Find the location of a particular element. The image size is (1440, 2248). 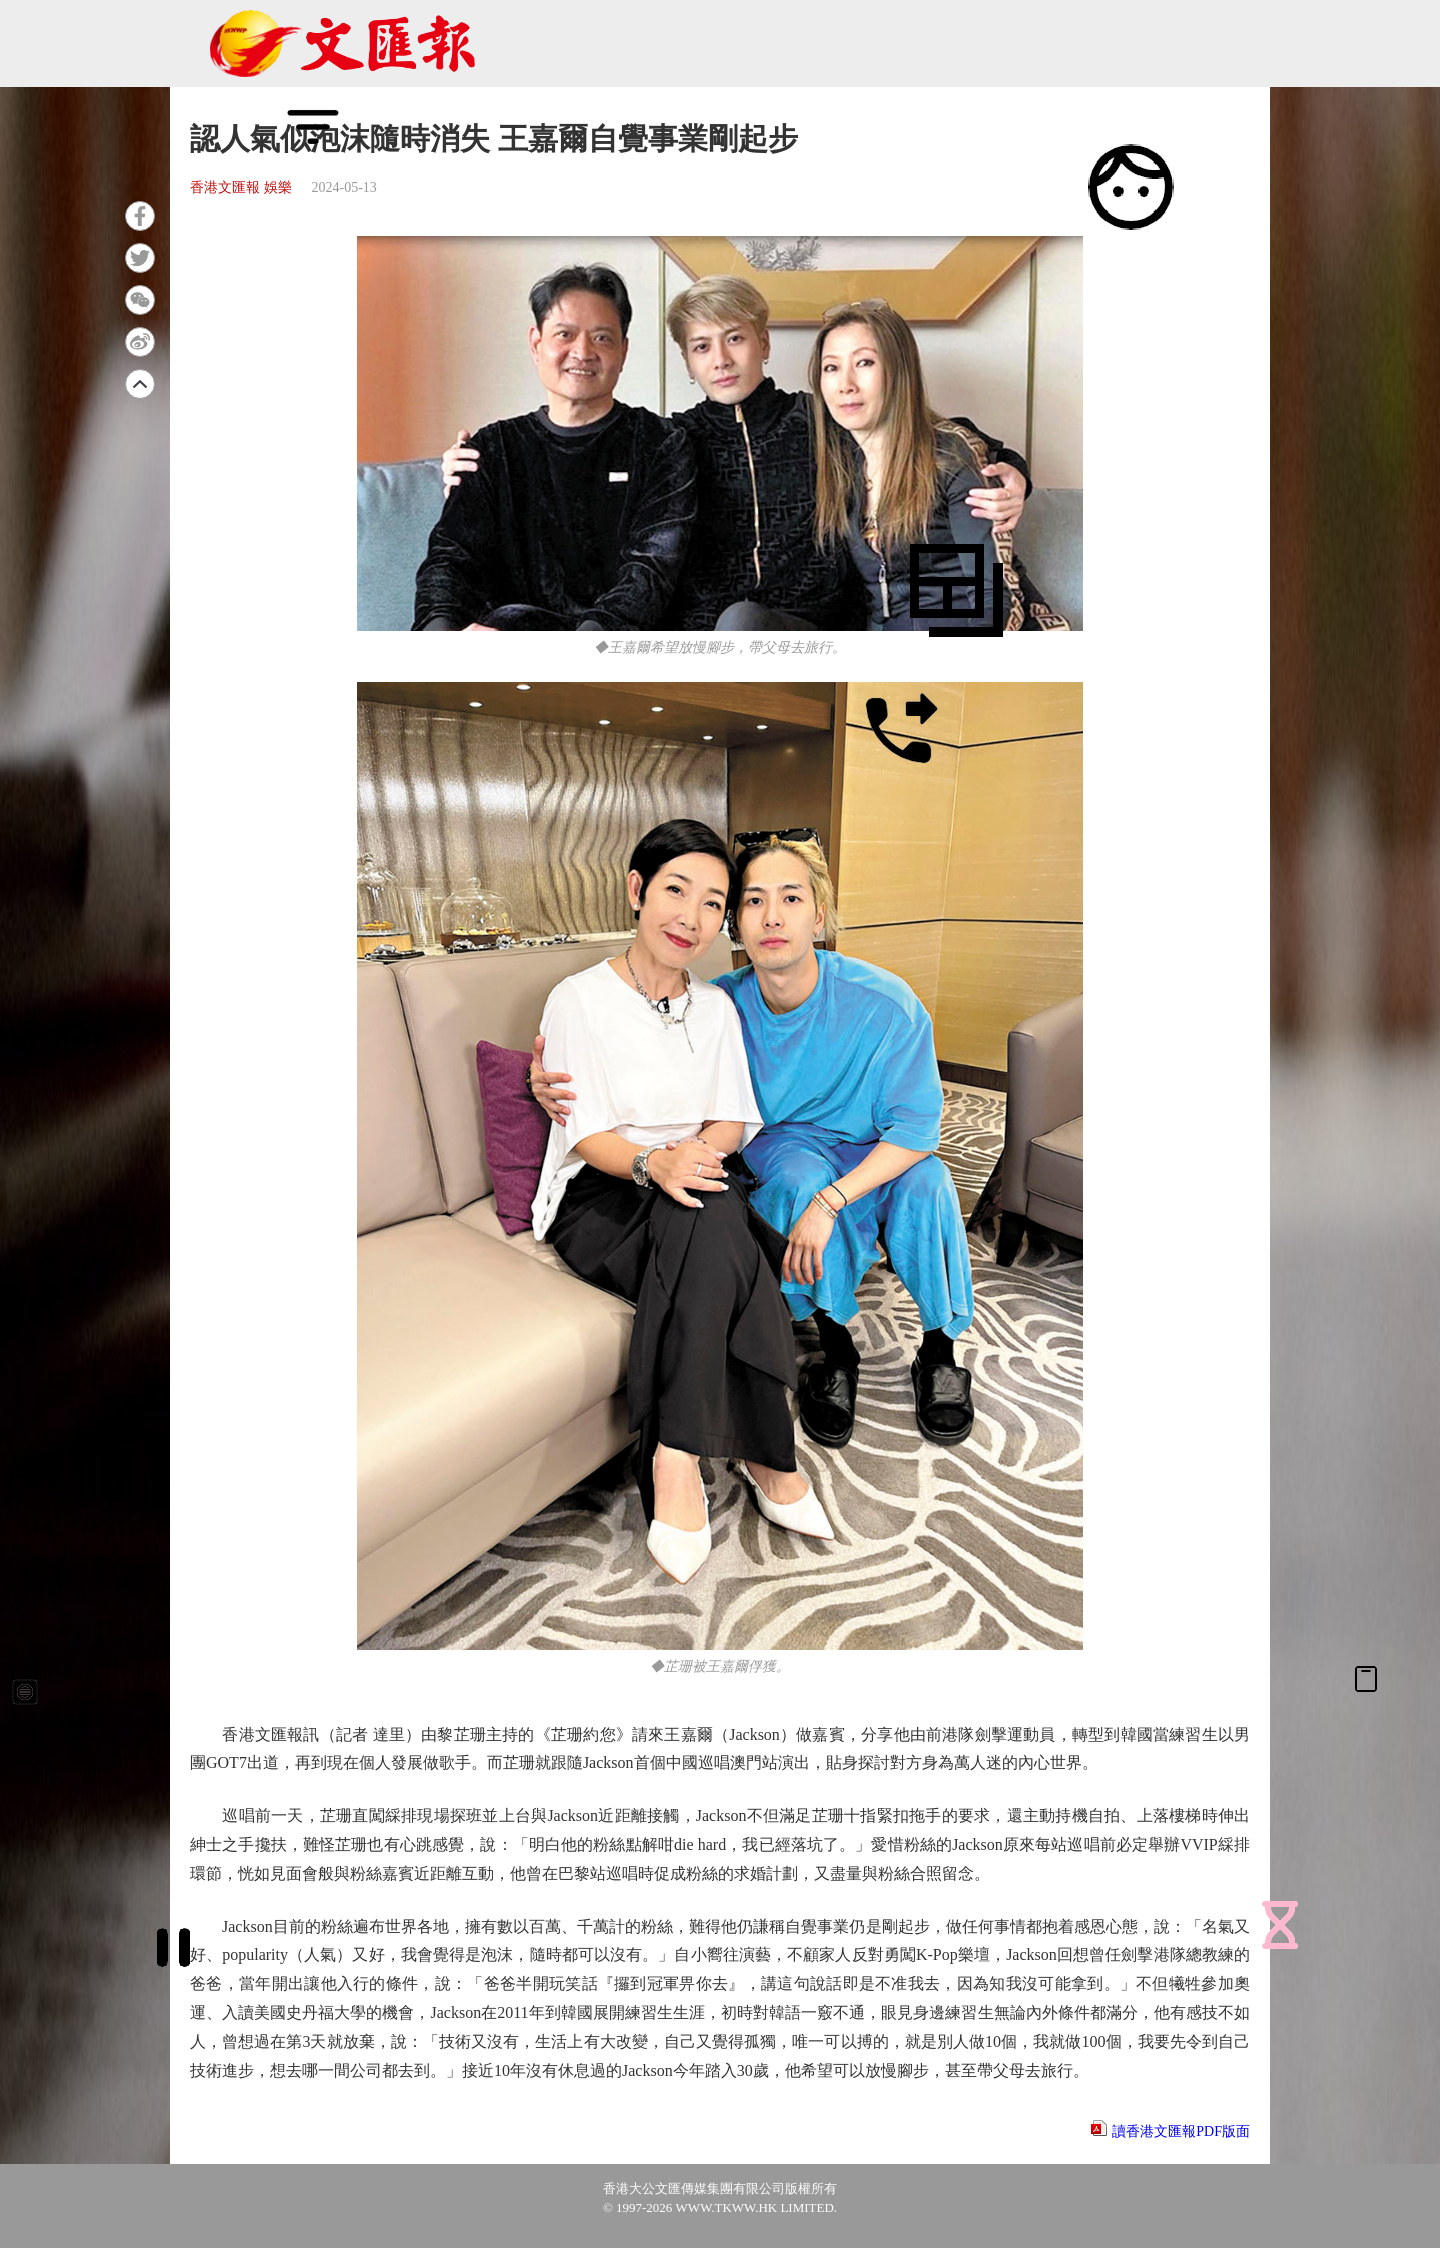

indicates loading or processing in progress is located at coordinates (1280, 1925).